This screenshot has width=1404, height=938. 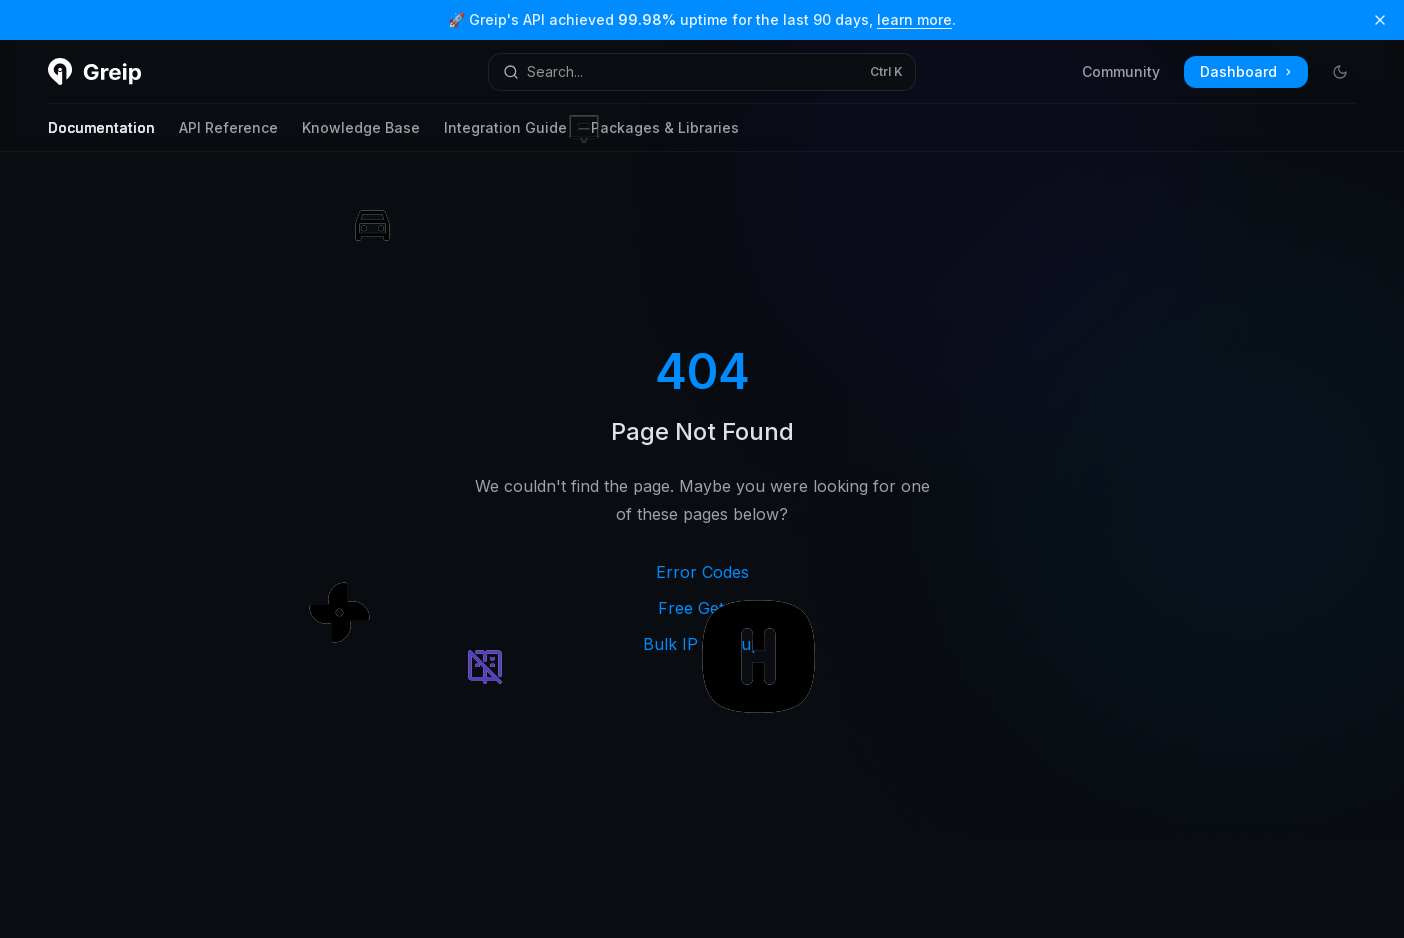 I want to click on access help or support section, so click(x=758, y=656).